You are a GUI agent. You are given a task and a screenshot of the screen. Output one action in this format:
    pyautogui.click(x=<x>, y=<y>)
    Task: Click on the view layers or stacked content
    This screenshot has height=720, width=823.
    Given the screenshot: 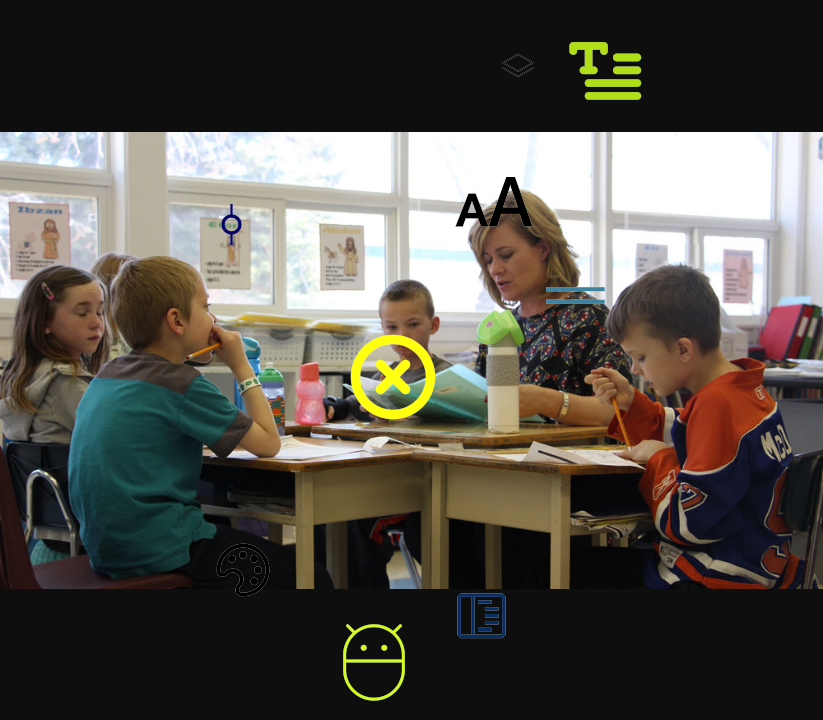 What is the action you would take?
    pyautogui.click(x=518, y=66)
    